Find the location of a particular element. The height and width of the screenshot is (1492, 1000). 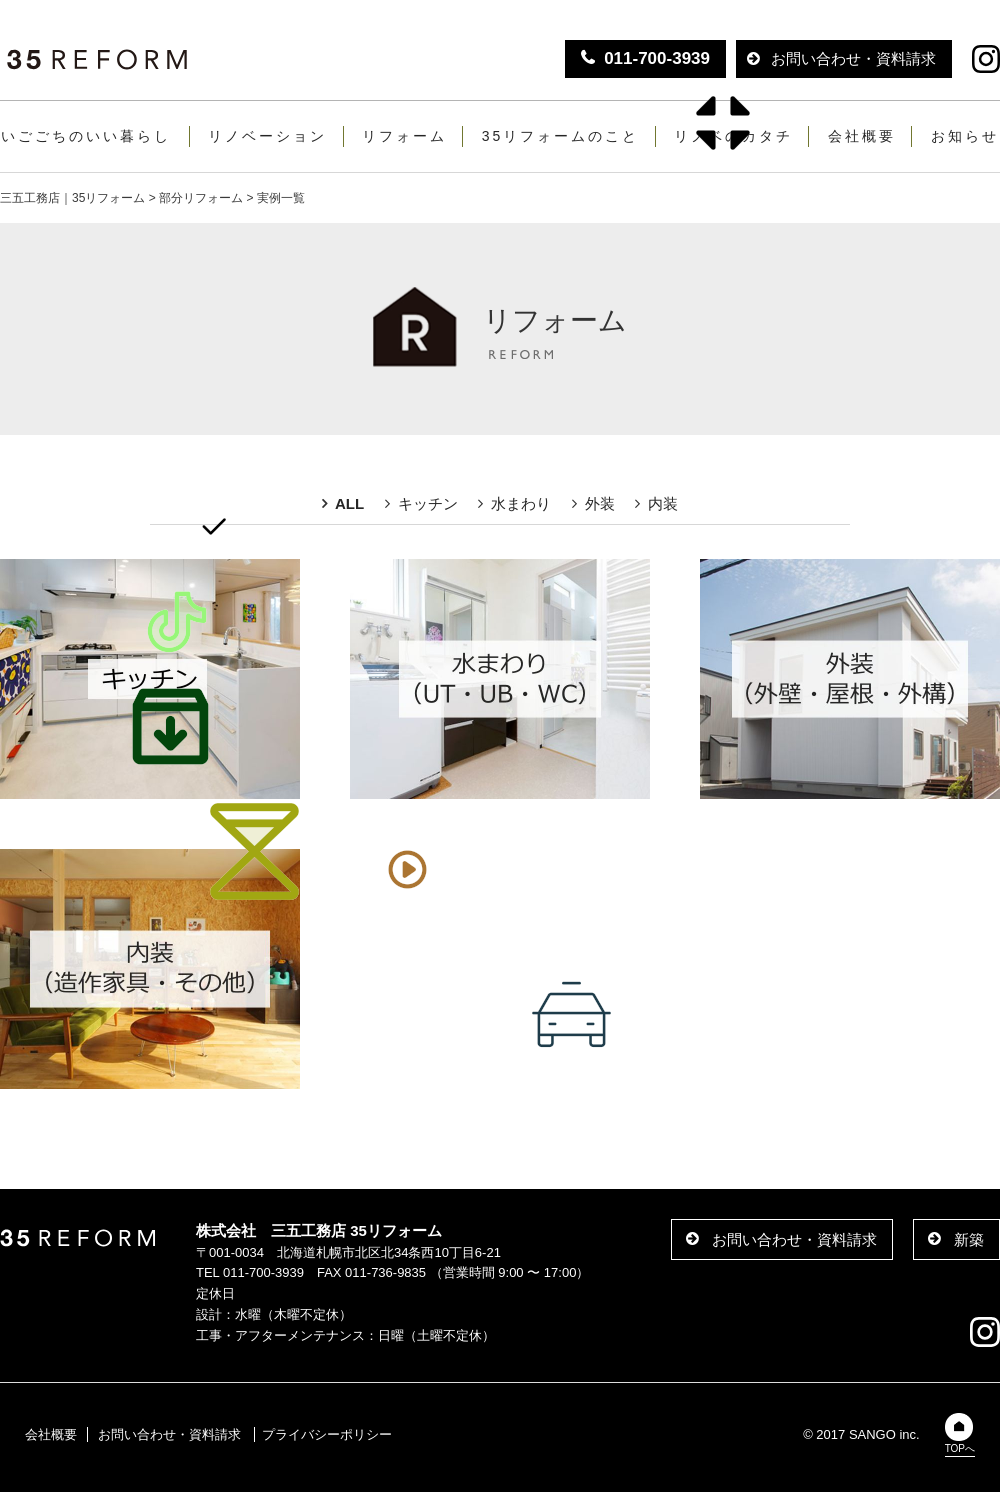

contact or request emergency services is located at coordinates (571, 1018).